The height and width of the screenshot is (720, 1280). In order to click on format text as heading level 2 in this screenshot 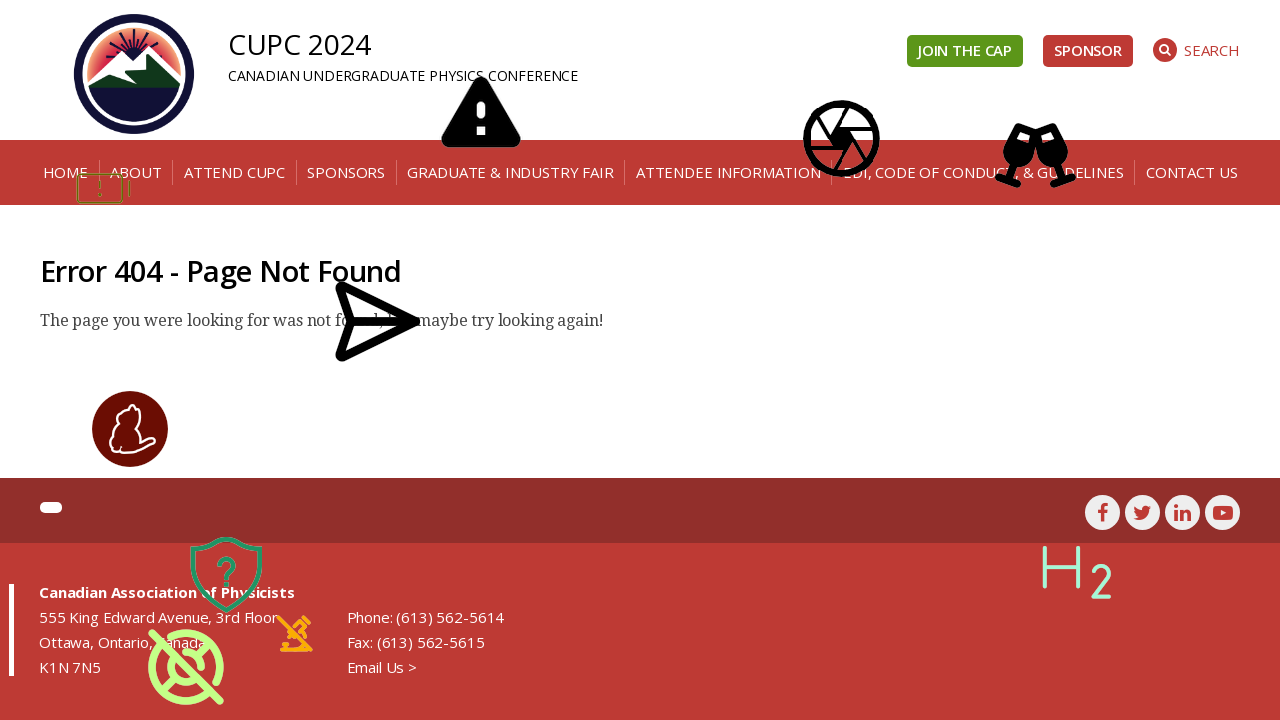, I will do `click(1073, 571)`.